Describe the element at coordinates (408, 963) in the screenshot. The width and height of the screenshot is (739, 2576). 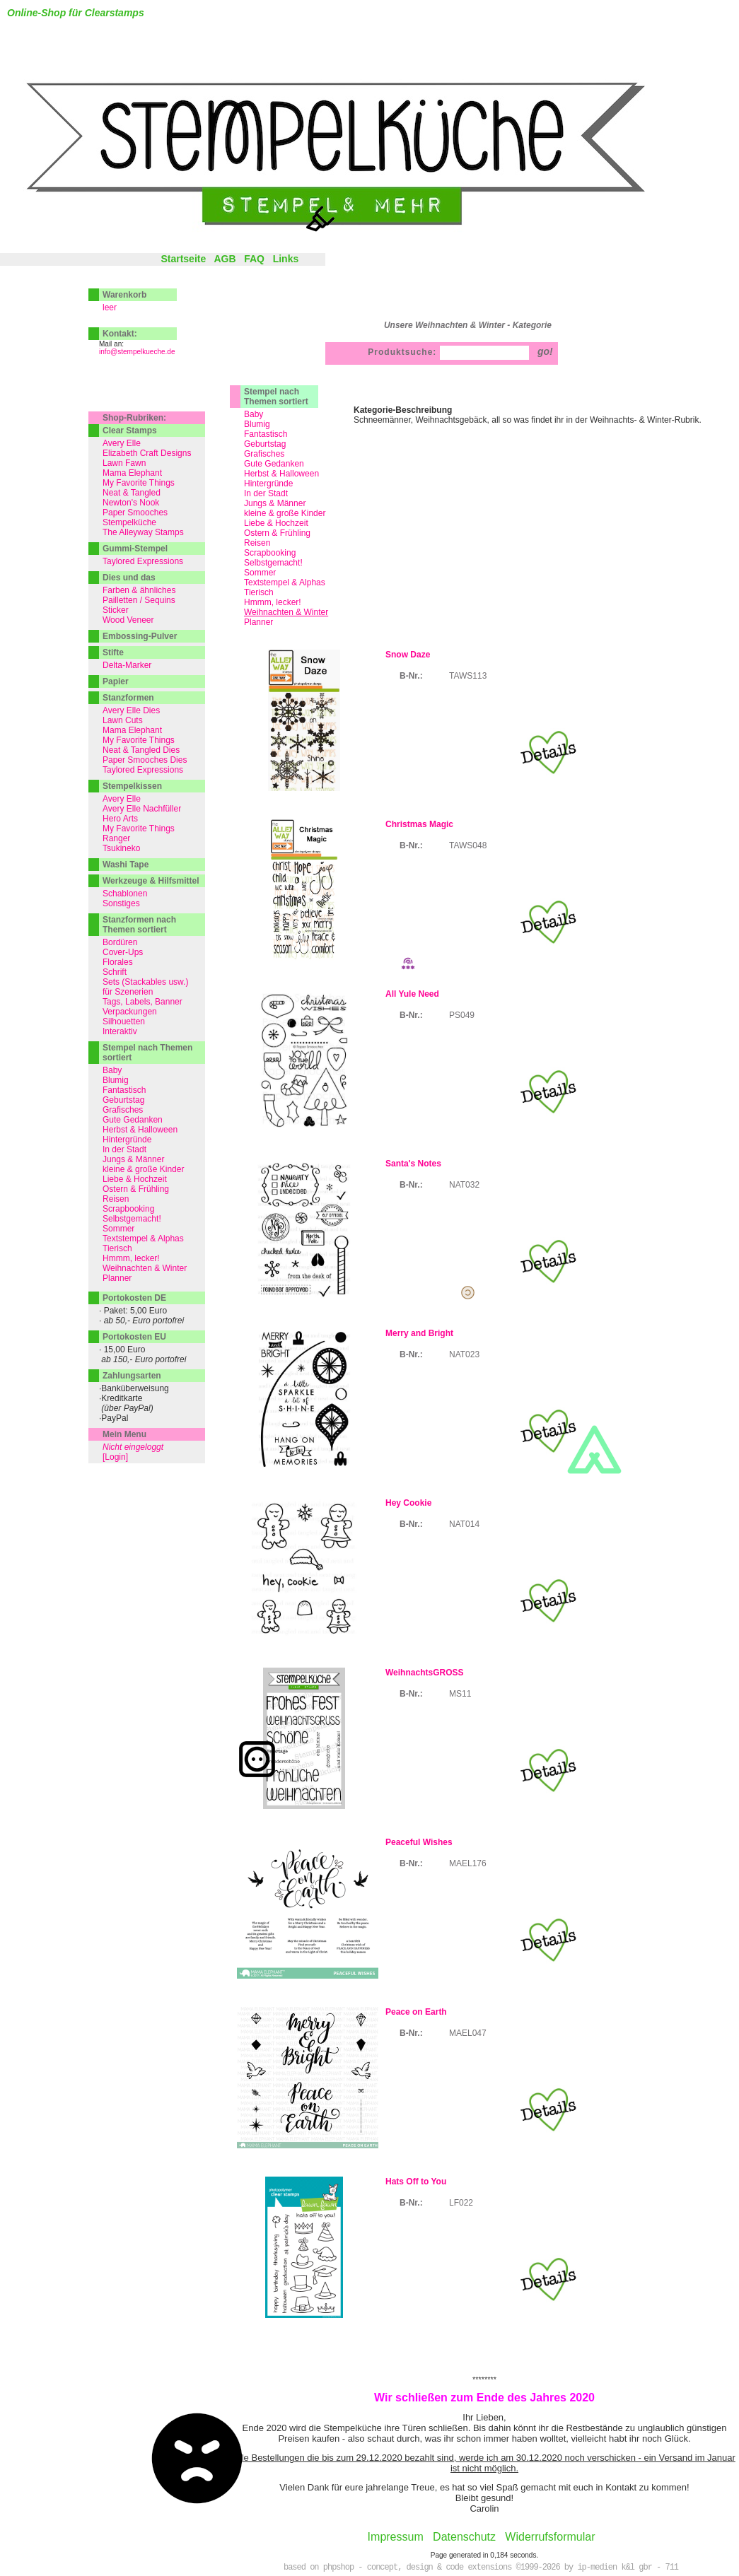
I see `enable fingerprint authentication` at that location.